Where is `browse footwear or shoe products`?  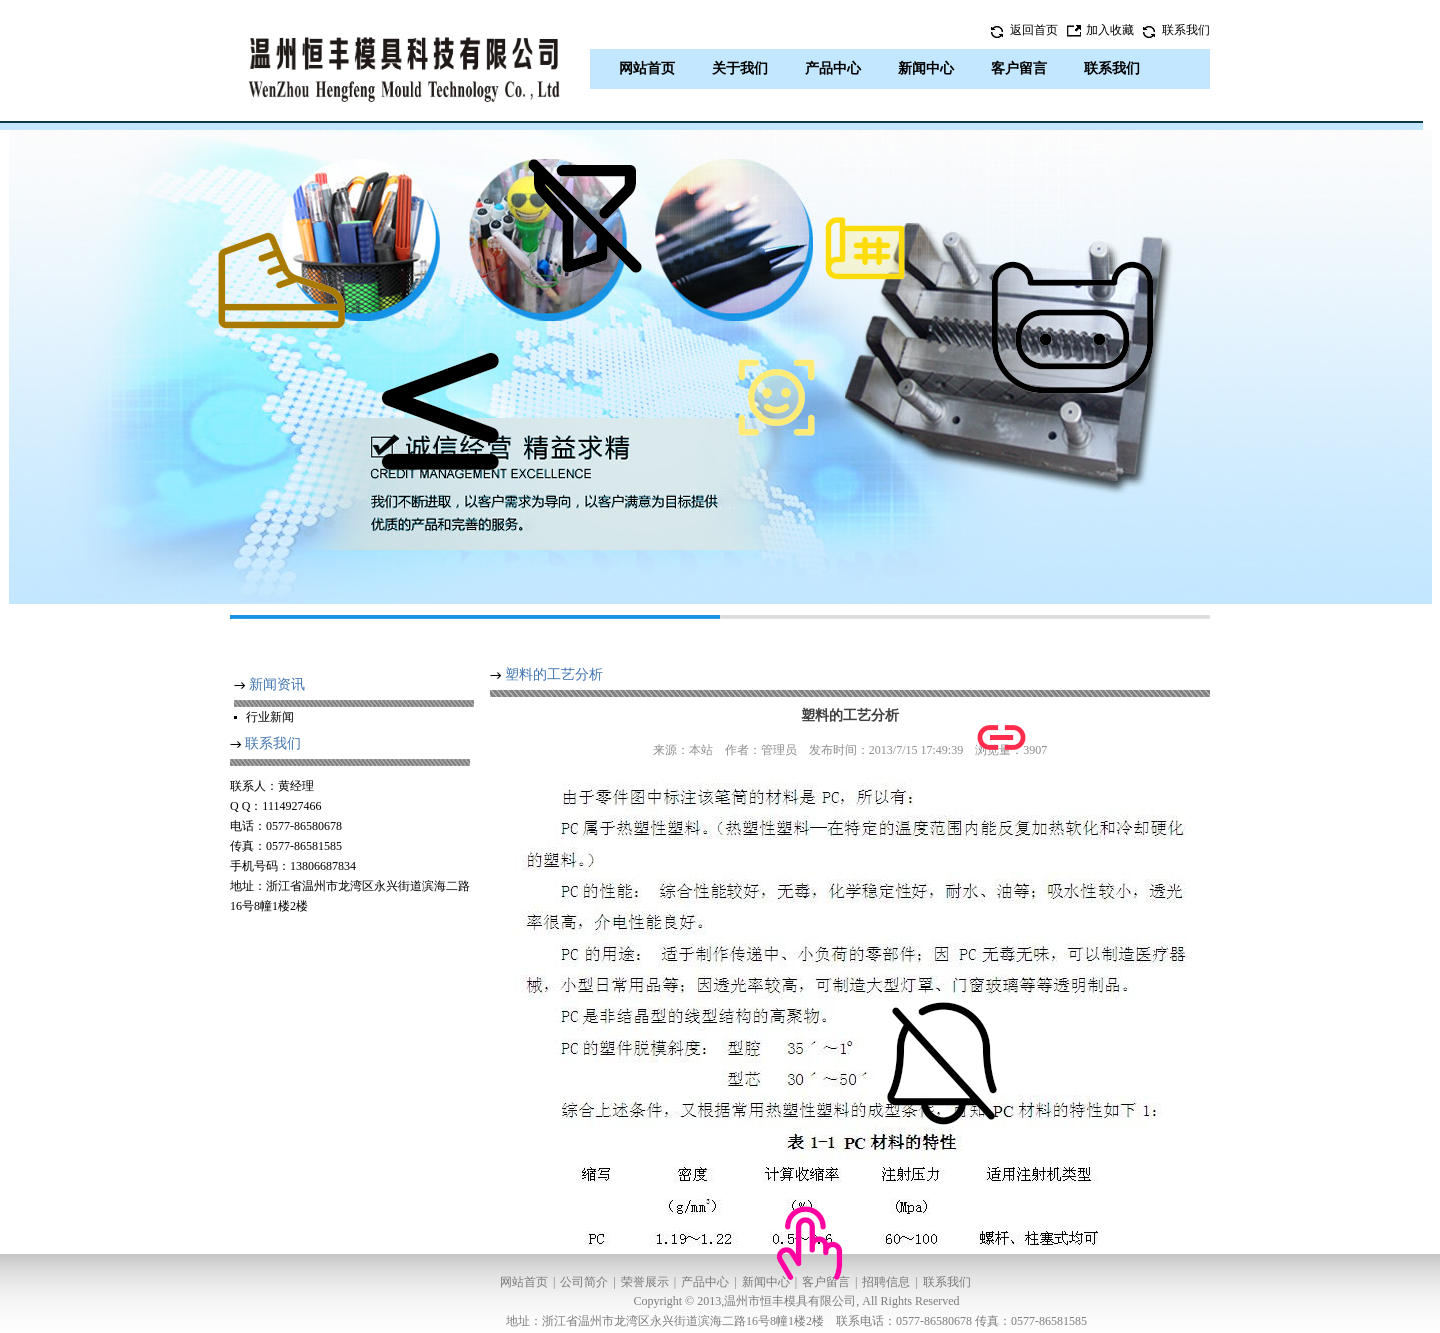
browse footwear or shoe products is located at coordinates (275, 285).